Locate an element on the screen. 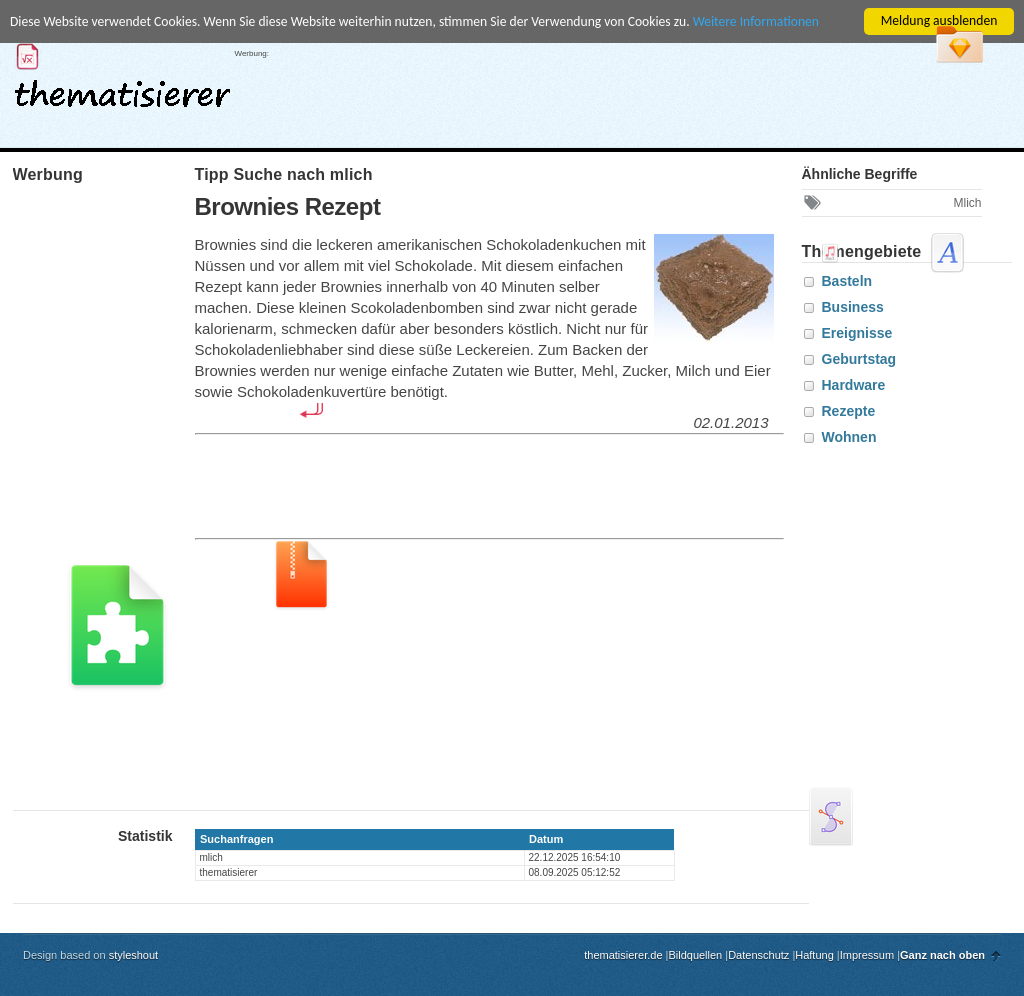  libreoffice math formula template file is located at coordinates (27, 56).